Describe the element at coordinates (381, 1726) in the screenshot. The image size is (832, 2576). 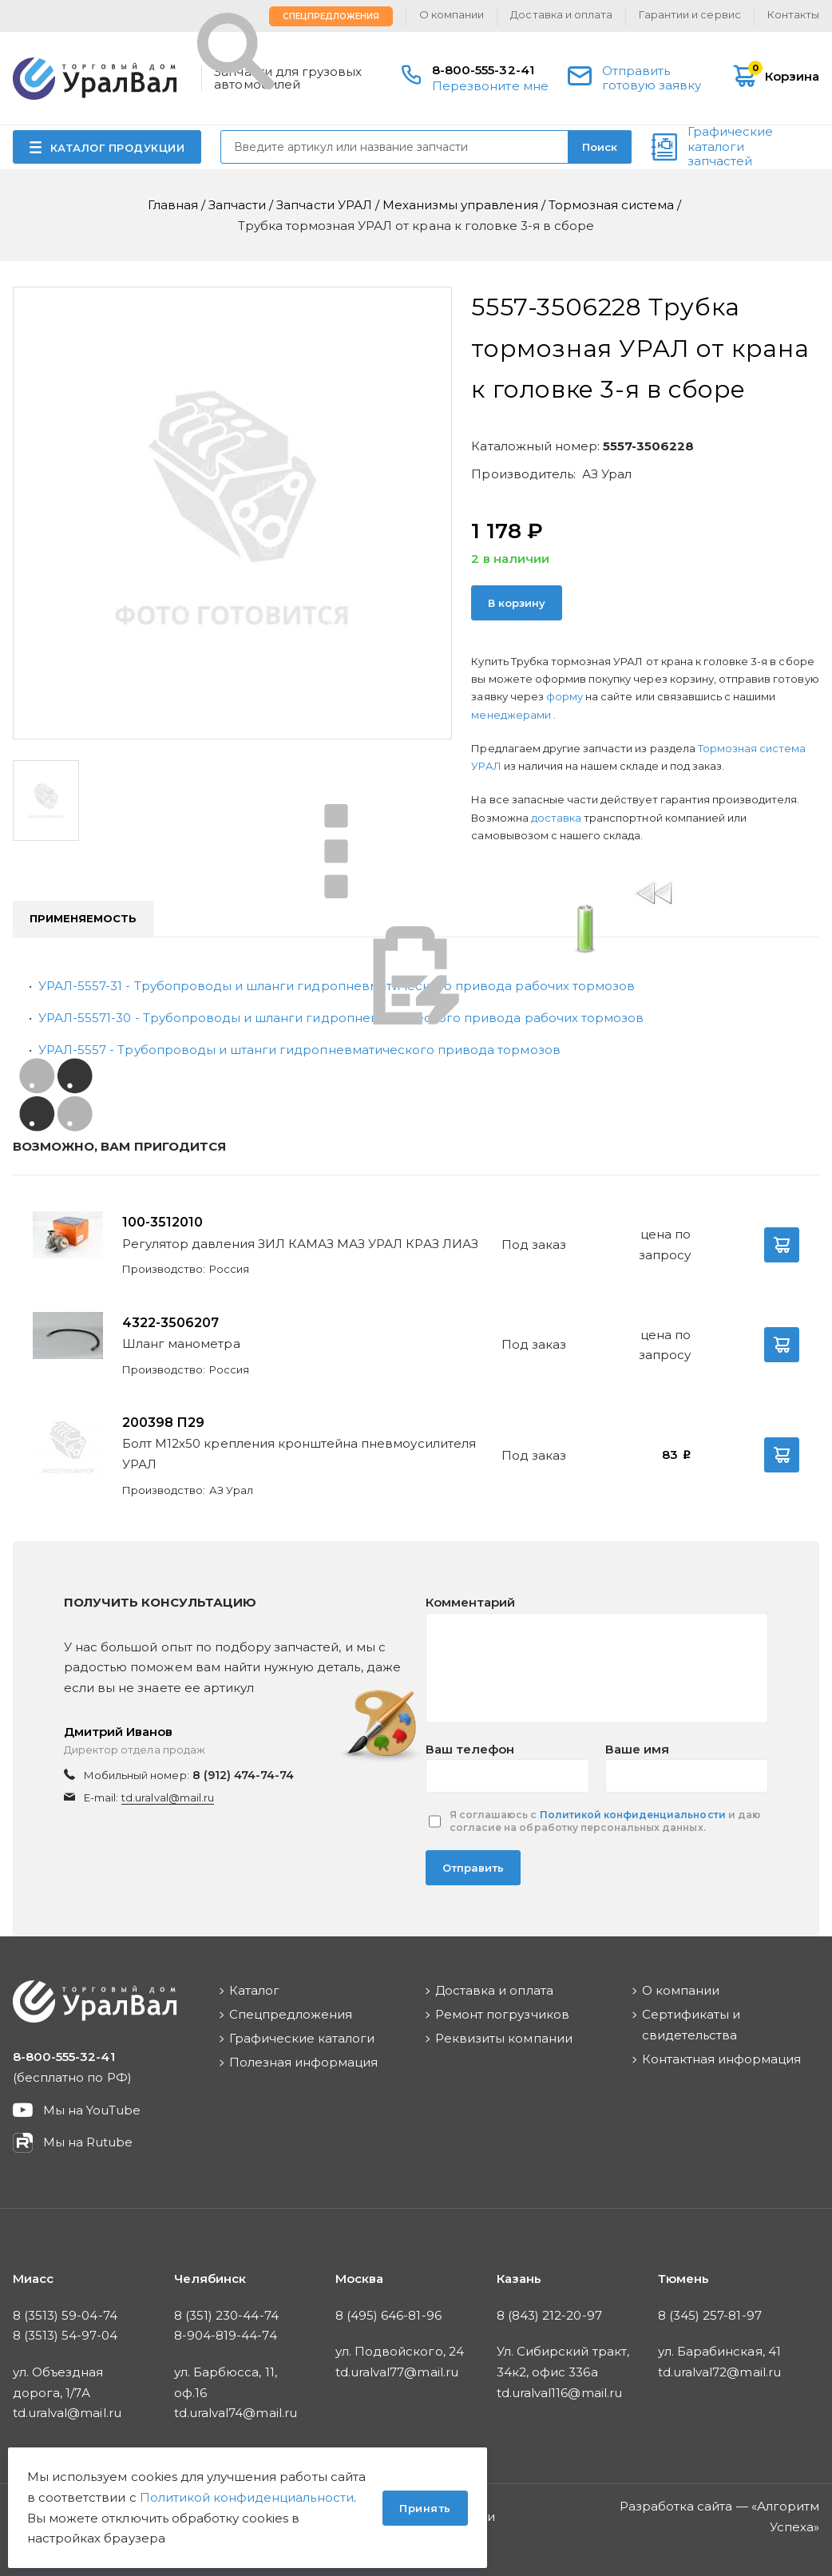
I see `open graphics or drawing applications` at that location.